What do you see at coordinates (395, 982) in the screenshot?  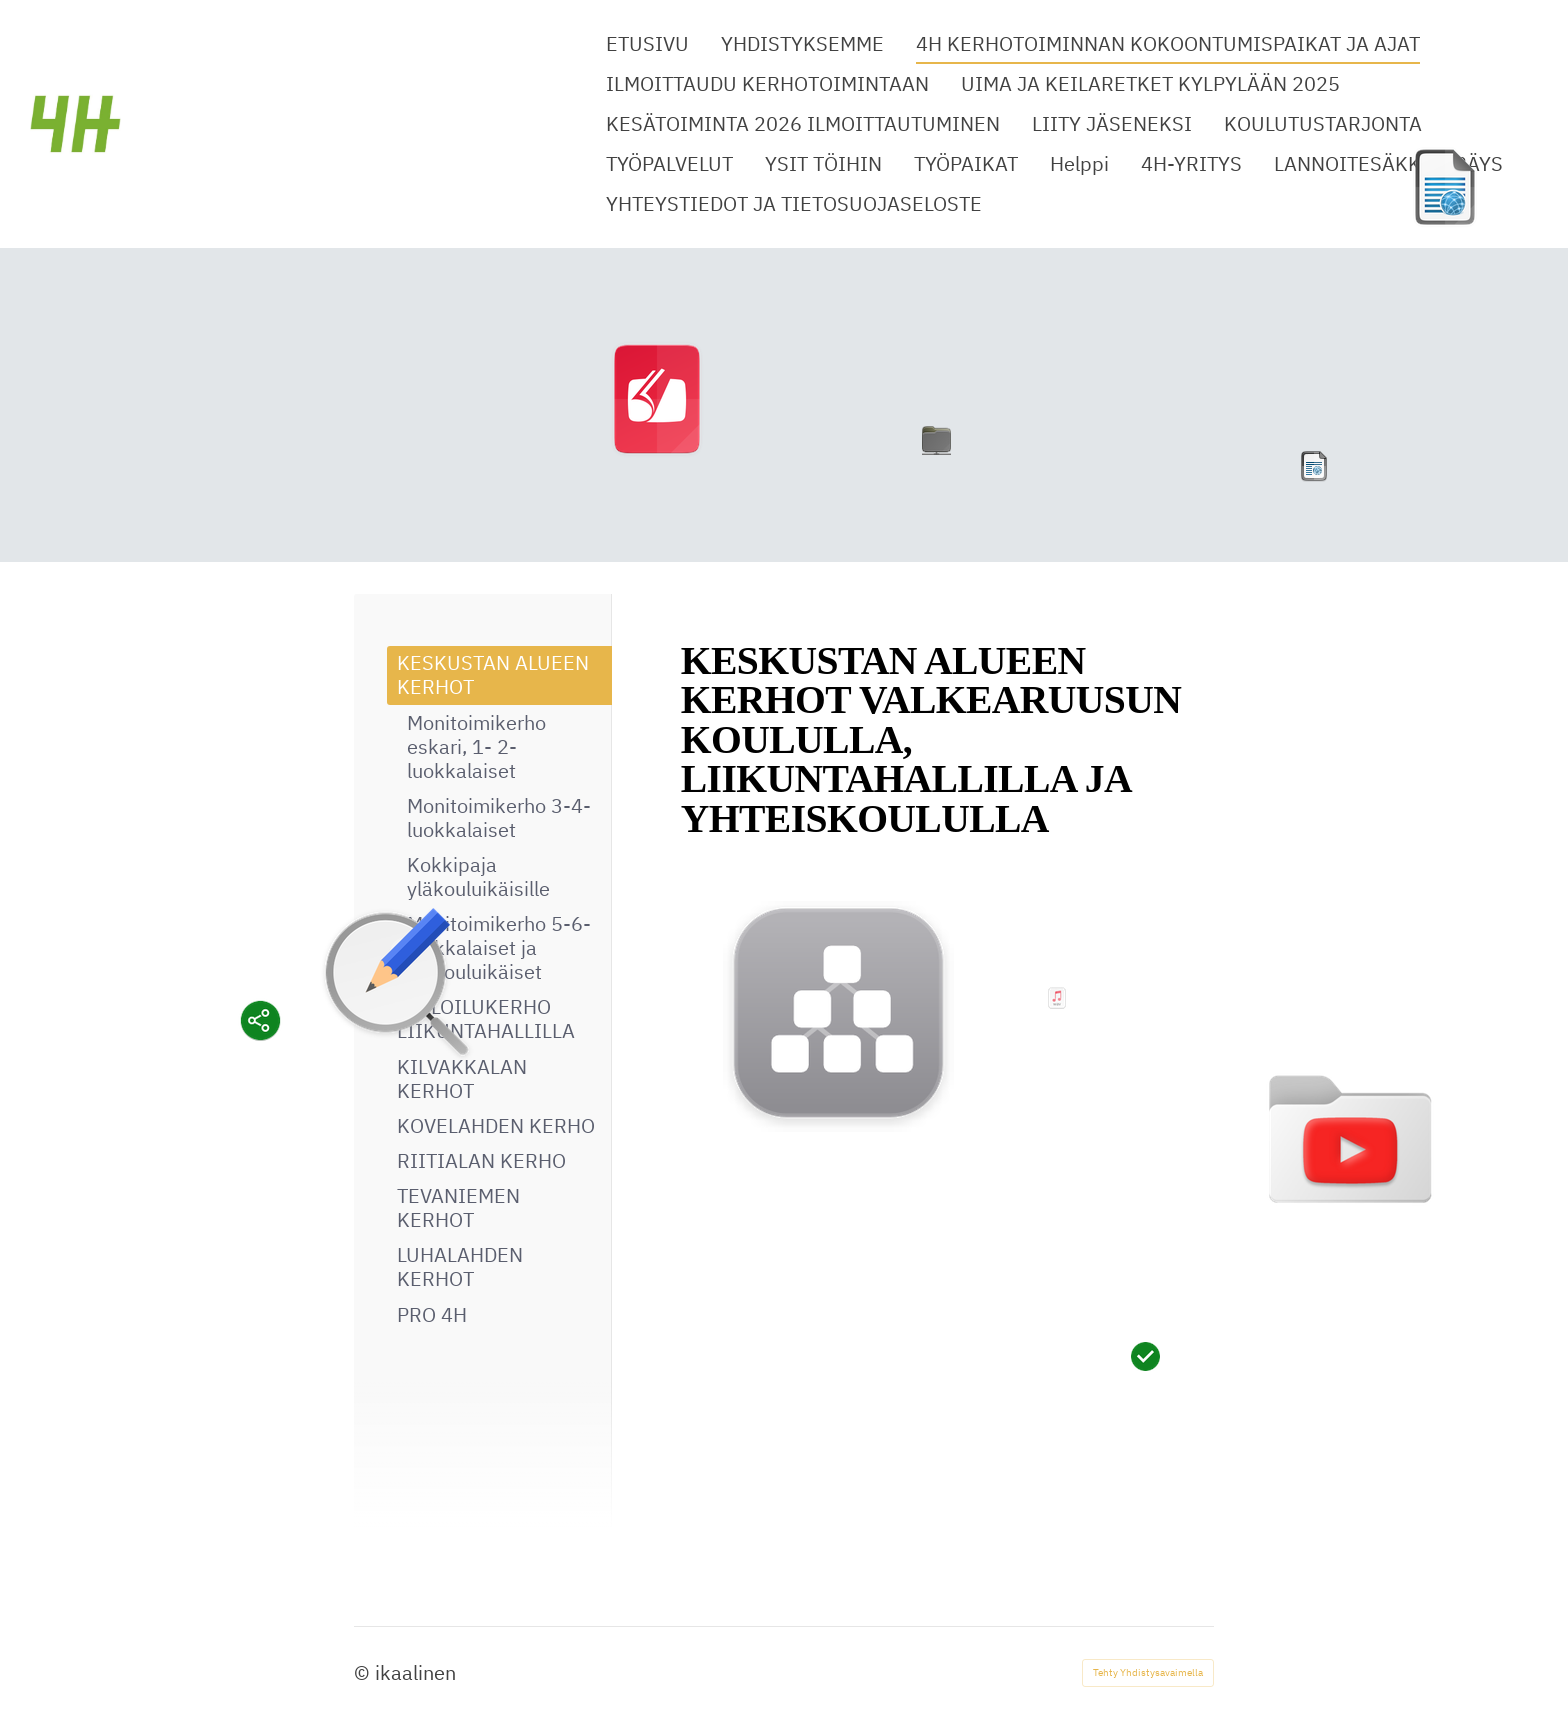 I see `open find and replace tool` at bounding box center [395, 982].